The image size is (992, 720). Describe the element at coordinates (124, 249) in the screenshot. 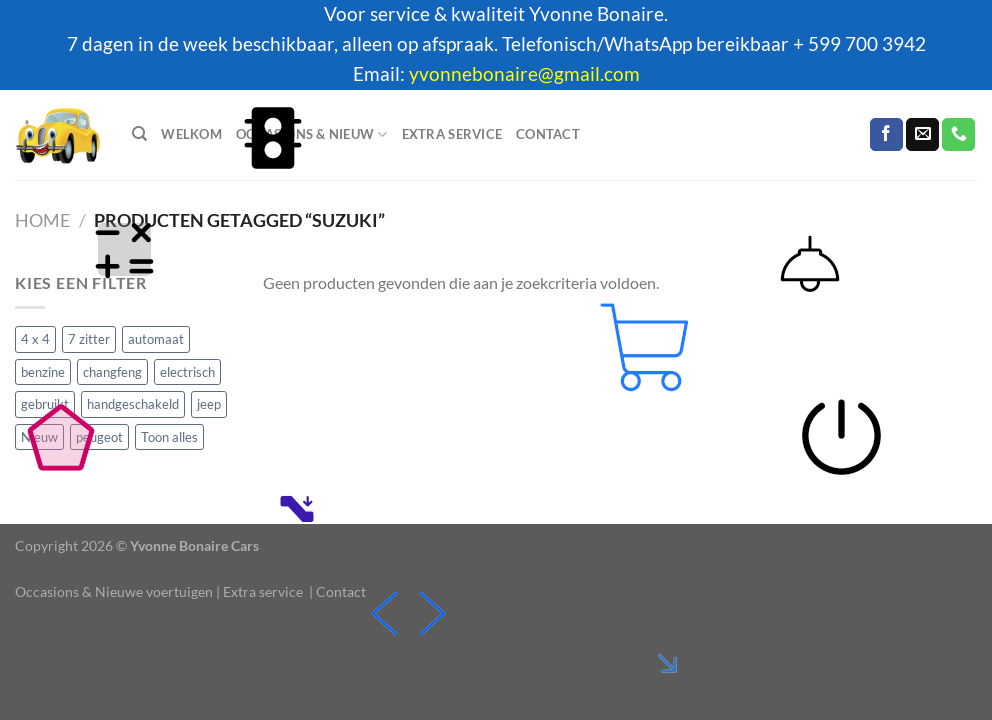

I see `open calculator or math tools` at that location.